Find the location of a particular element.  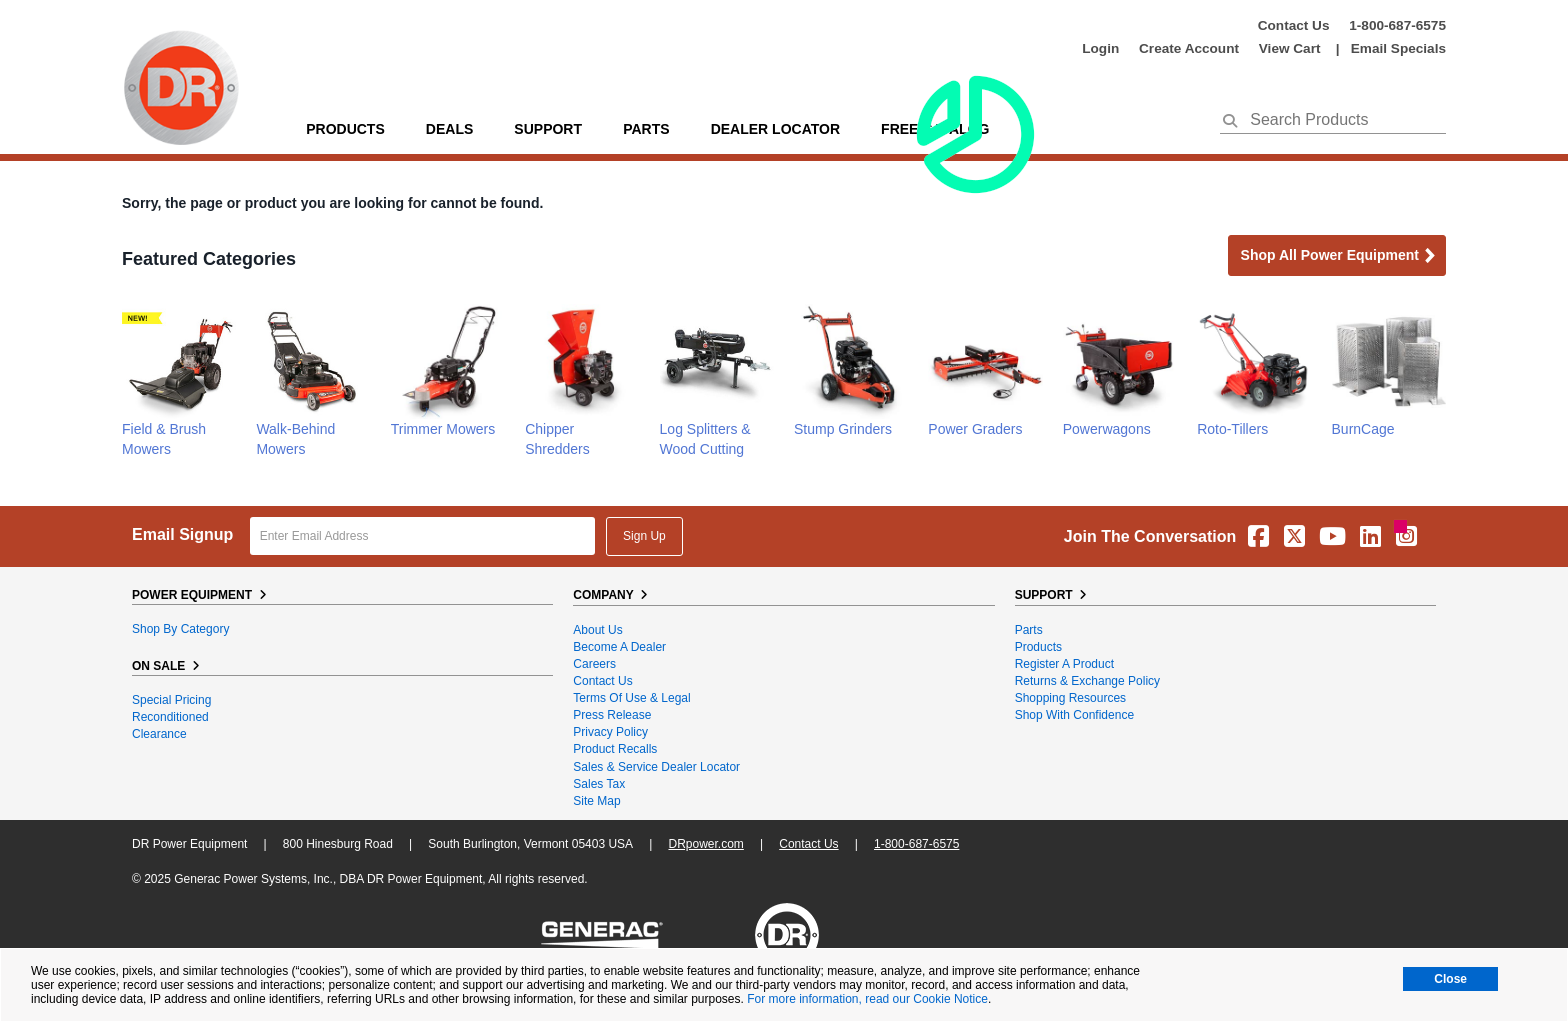

view a segment of analytics data is located at coordinates (975, 134).